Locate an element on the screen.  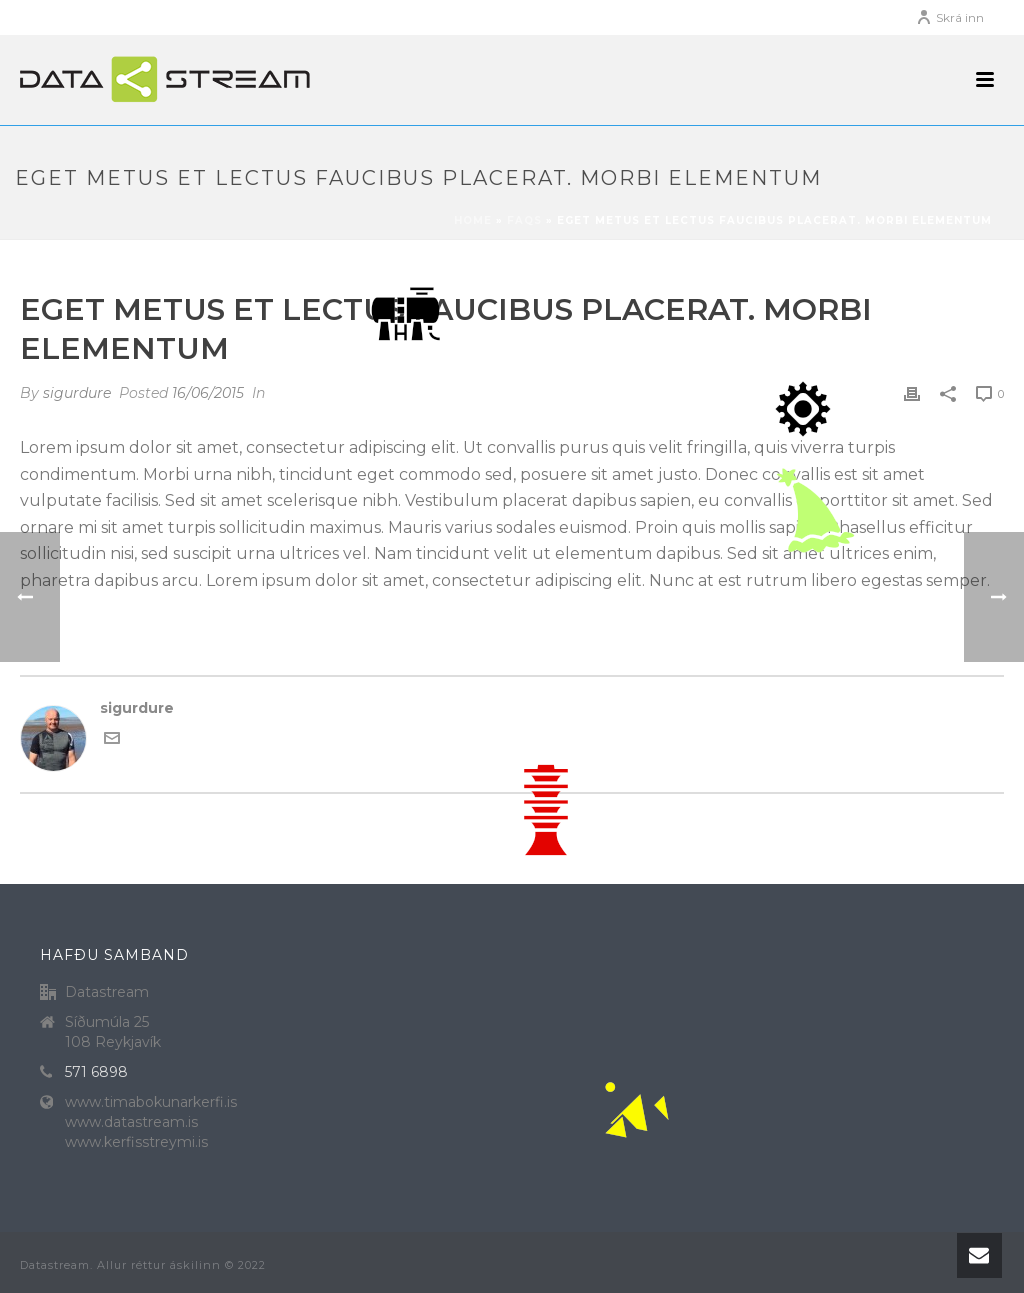
holiday or christmas-themed content is located at coordinates (815, 510).